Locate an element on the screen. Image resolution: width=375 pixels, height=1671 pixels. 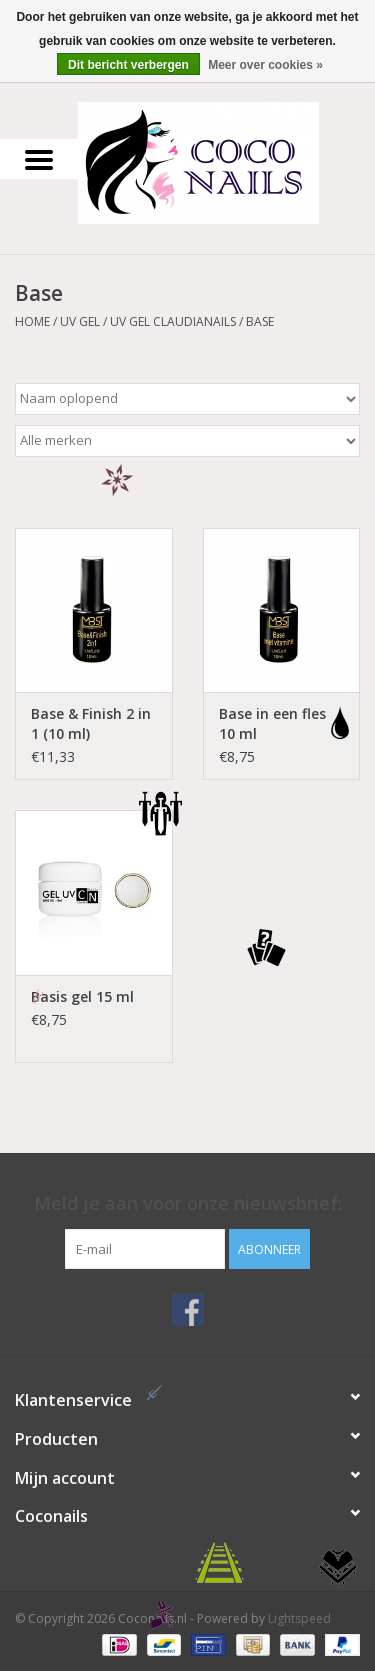
indicates water or liquid-related feature is located at coordinates (339, 722).